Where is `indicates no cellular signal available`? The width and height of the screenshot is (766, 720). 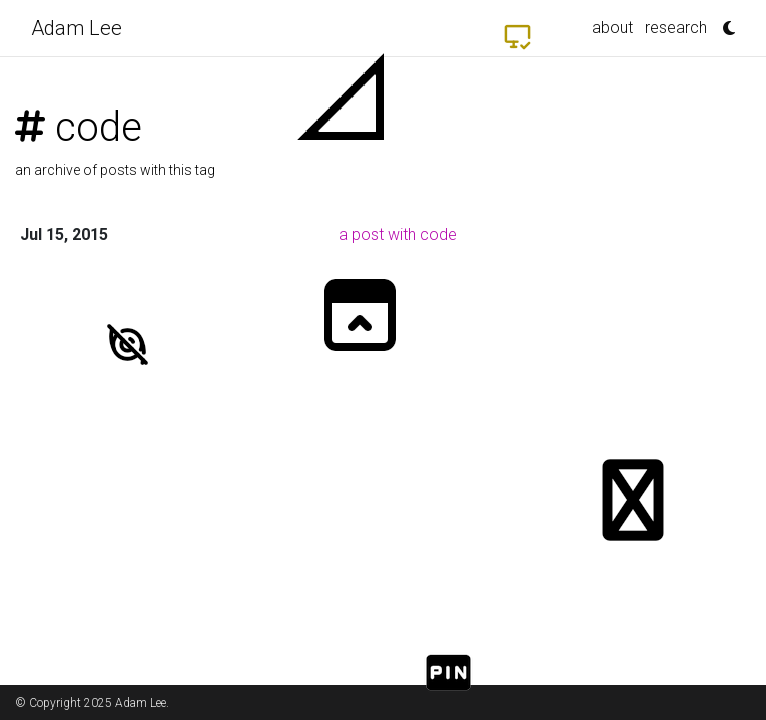 indicates no cellular signal available is located at coordinates (340, 96).